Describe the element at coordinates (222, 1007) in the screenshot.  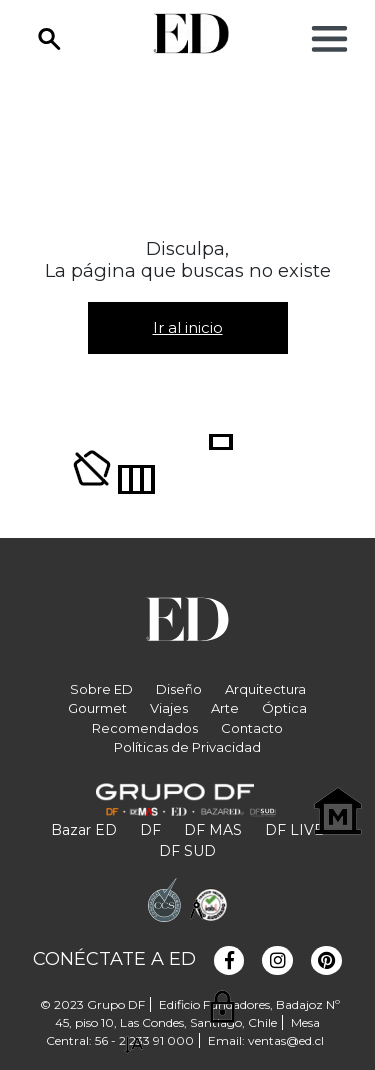
I see `indicates a locked or secured item` at that location.